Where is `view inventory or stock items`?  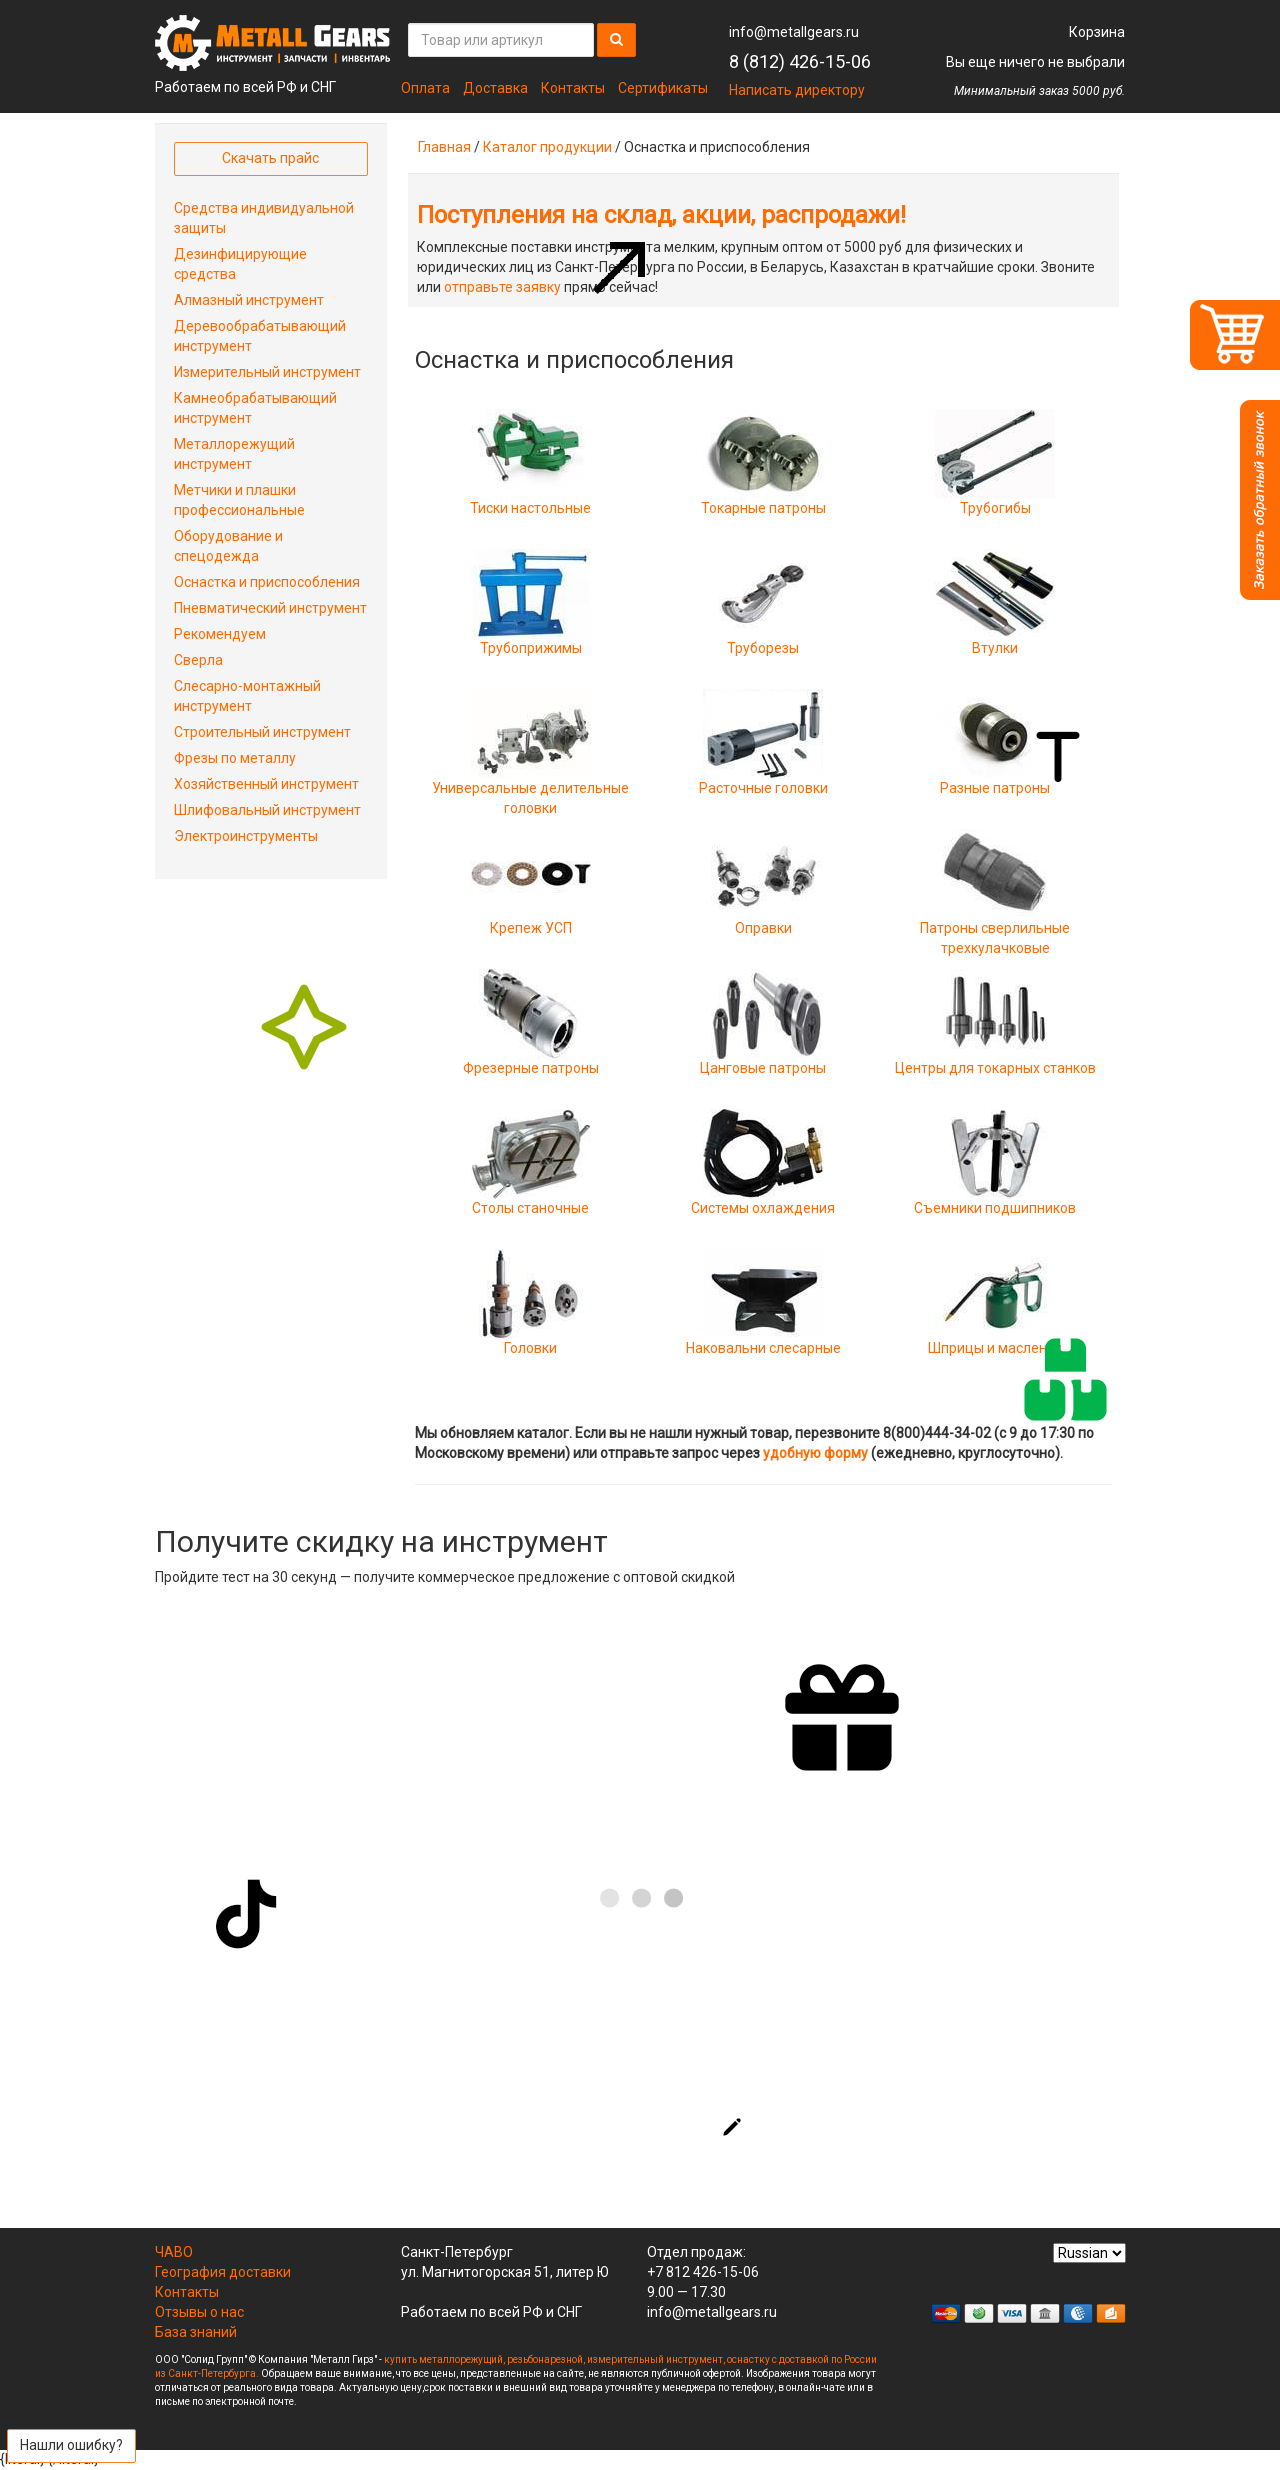 view inventory or stock items is located at coordinates (1065, 1379).